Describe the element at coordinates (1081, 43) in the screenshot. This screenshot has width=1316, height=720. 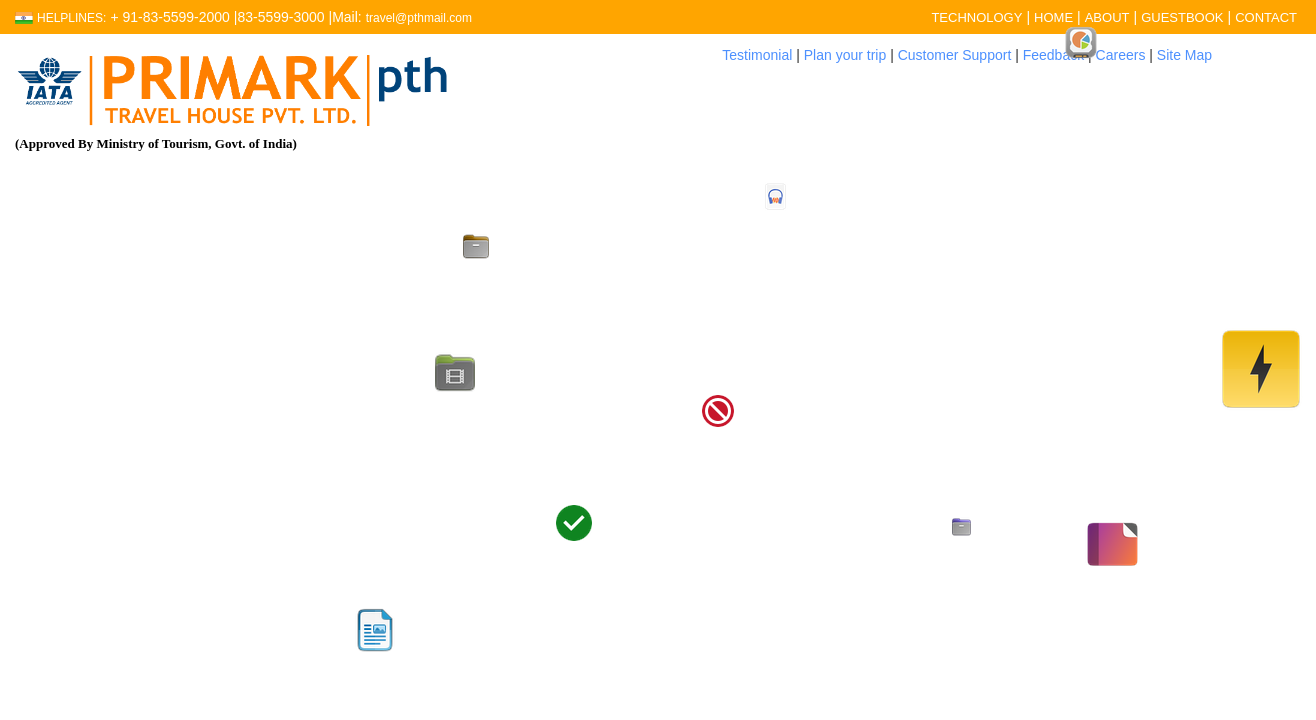
I see `open disk usage analyzer` at that location.